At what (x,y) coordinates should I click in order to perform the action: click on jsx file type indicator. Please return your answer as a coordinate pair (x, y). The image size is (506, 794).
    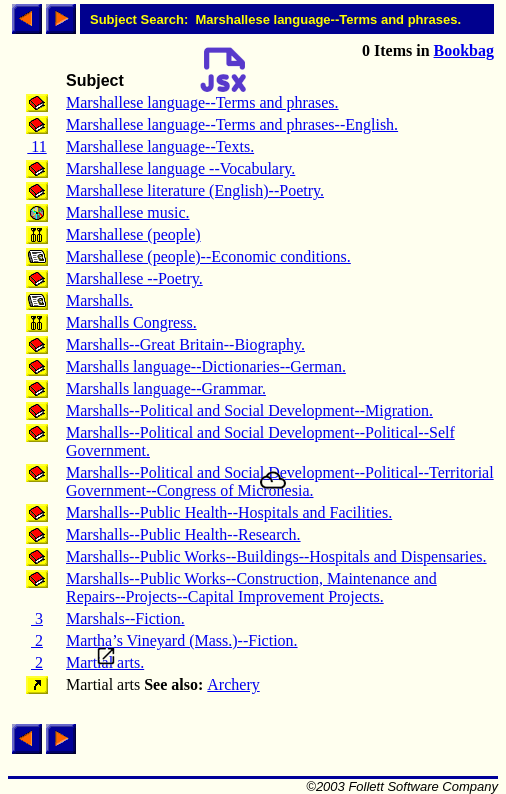
    Looking at the image, I should click on (224, 71).